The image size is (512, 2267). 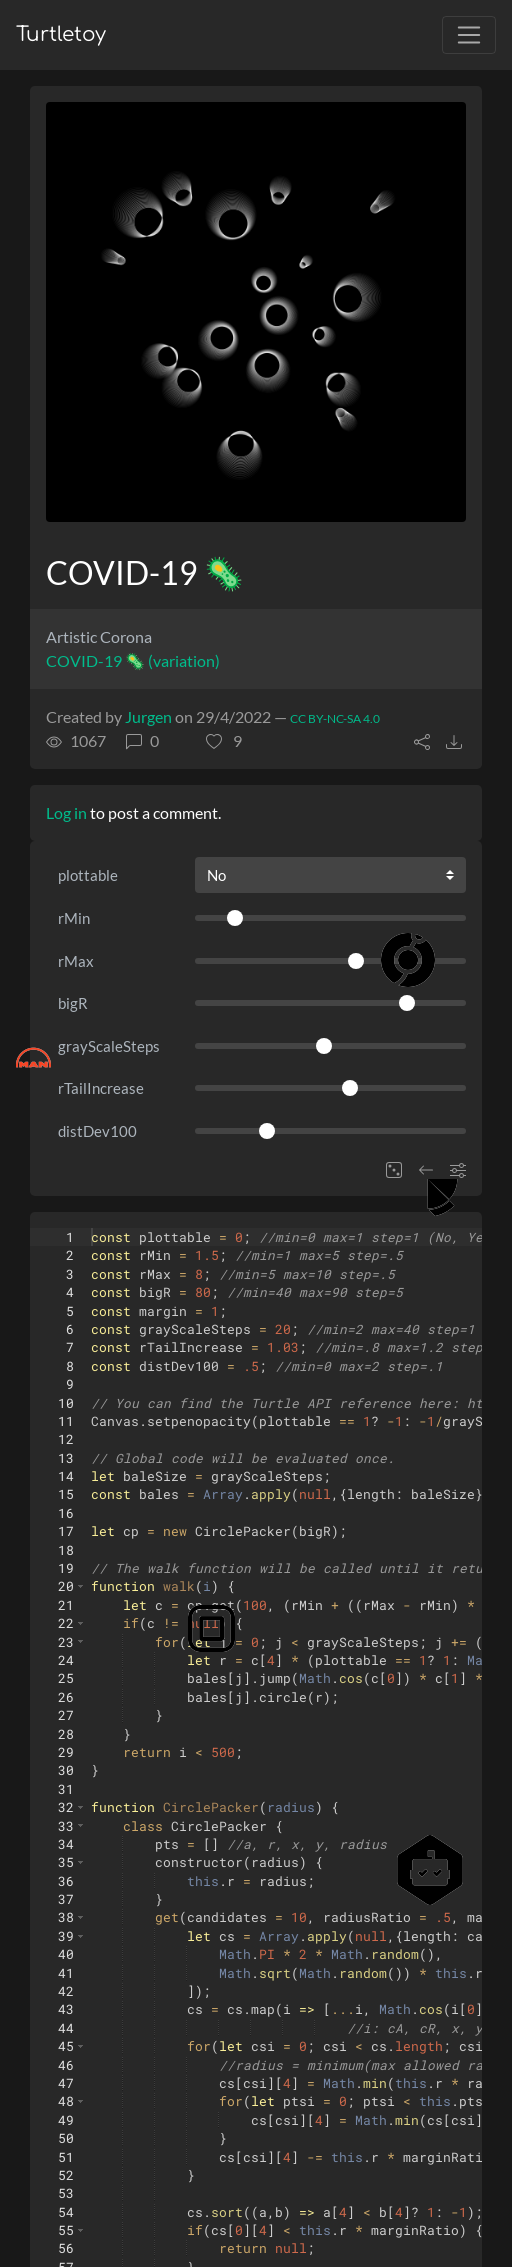 I want to click on MAN truck and bus company logo, so click(x=33, y=1057).